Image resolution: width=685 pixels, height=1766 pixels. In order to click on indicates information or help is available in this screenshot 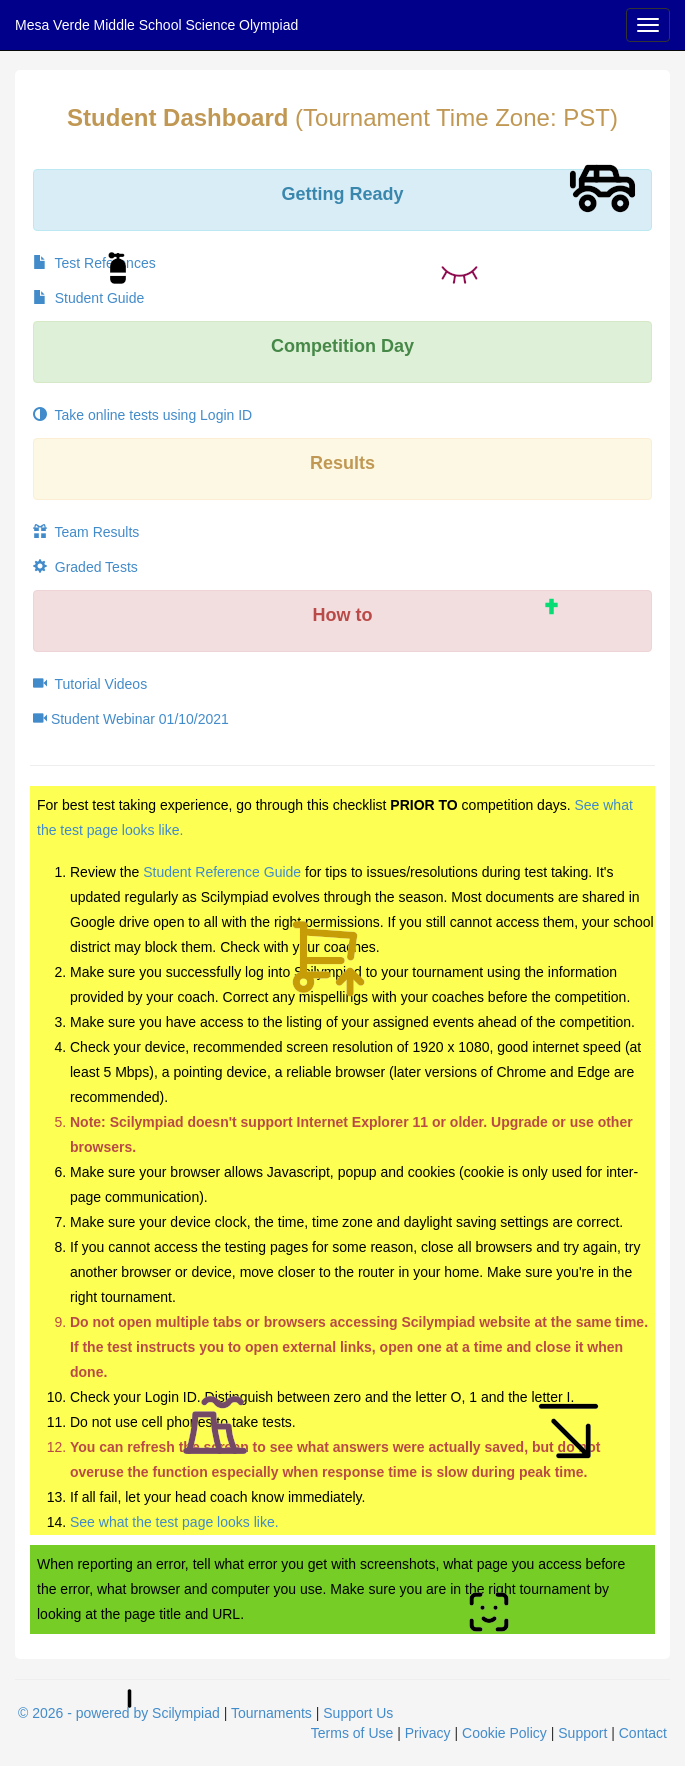, I will do `click(129, 1698)`.